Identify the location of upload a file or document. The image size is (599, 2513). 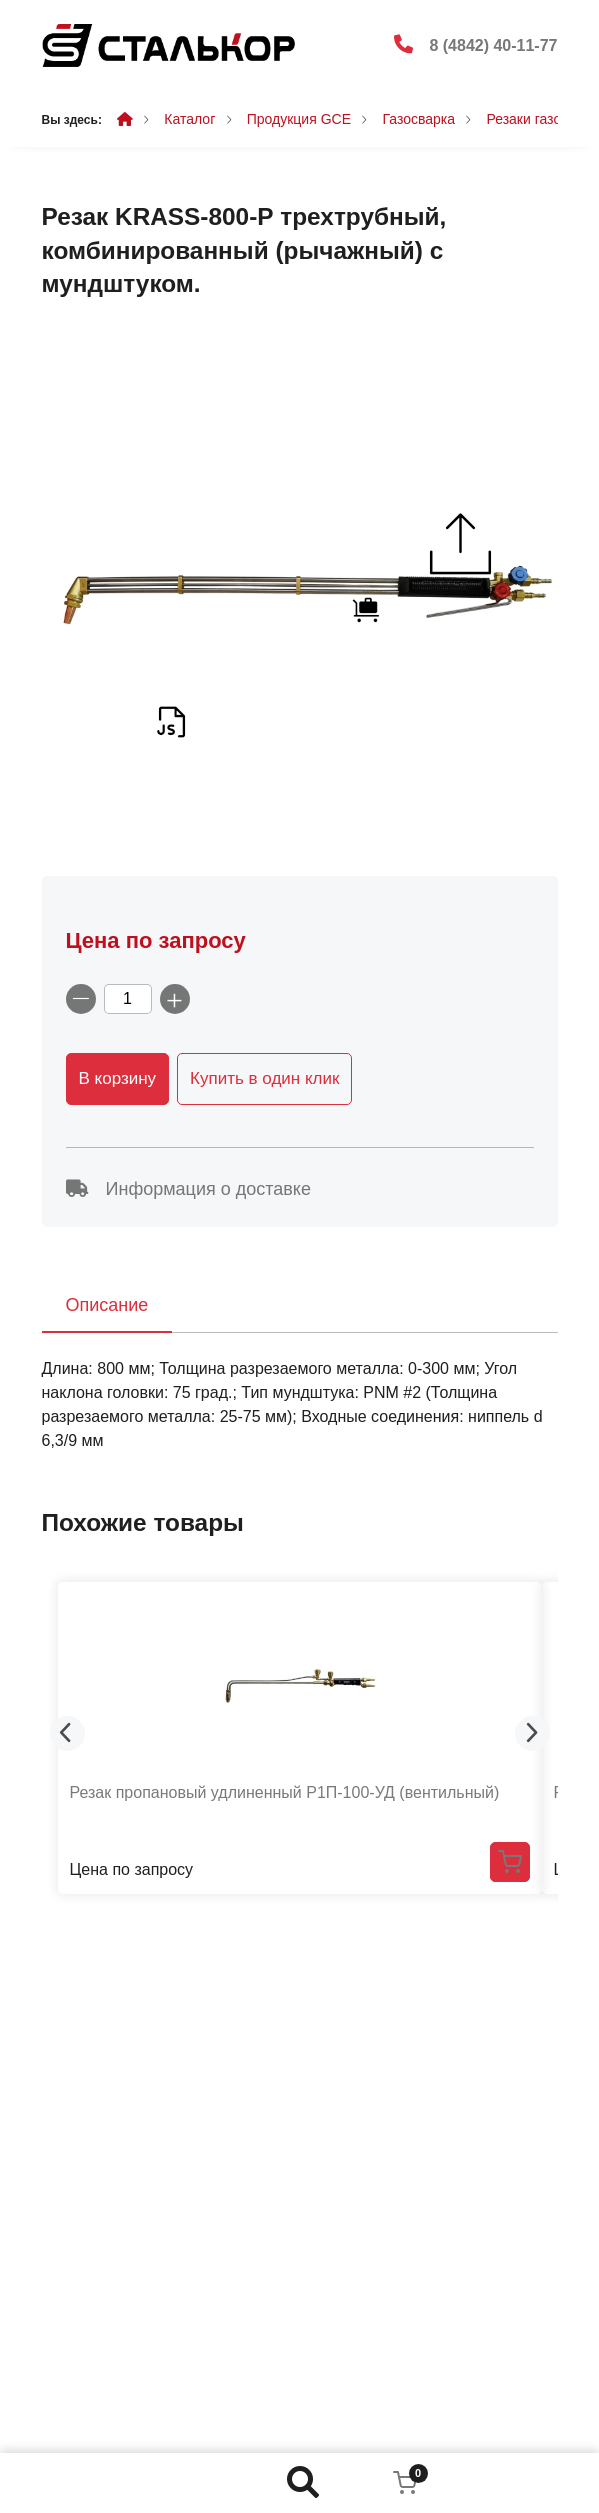
(460, 546).